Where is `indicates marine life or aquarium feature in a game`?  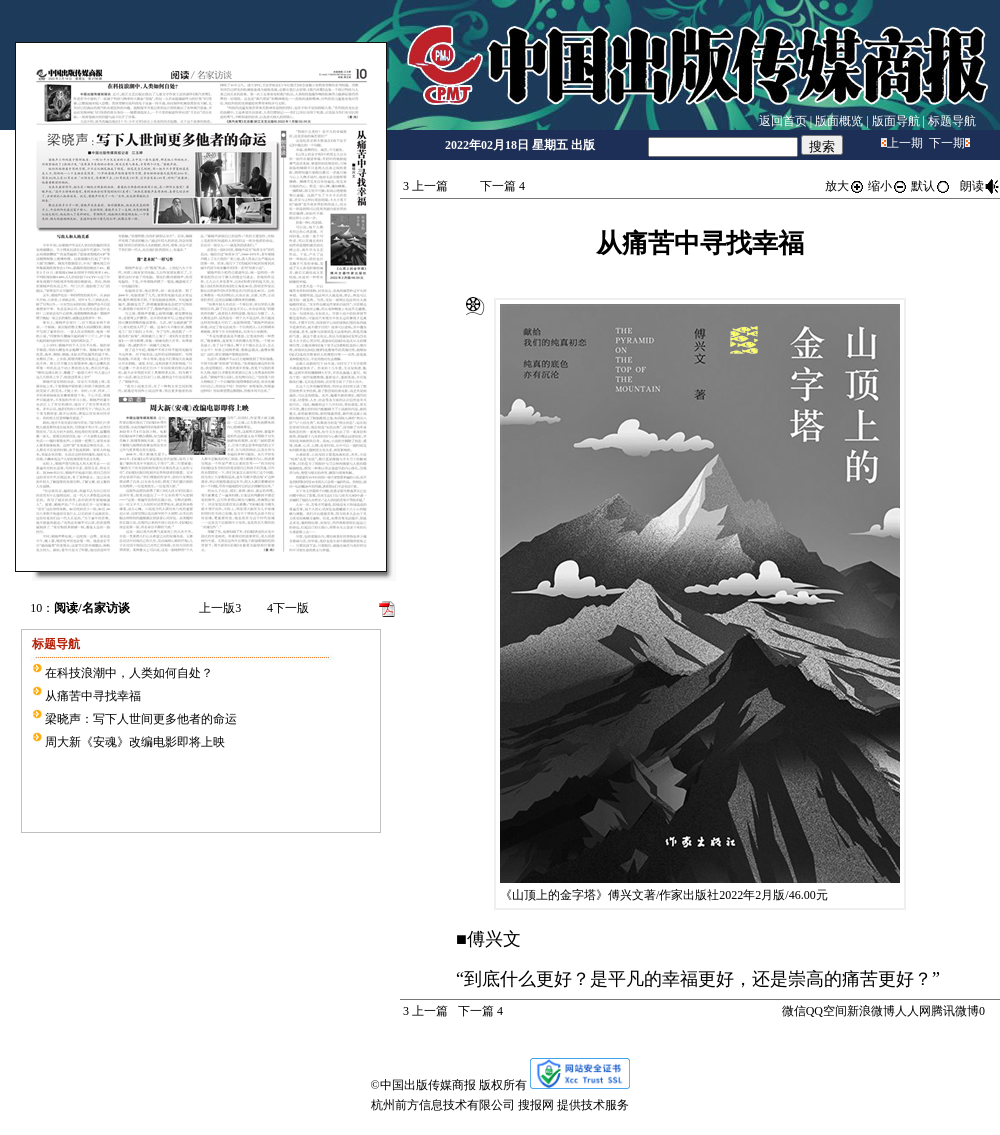 indicates marine life or aquarium feature in a game is located at coordinates (744, 340).